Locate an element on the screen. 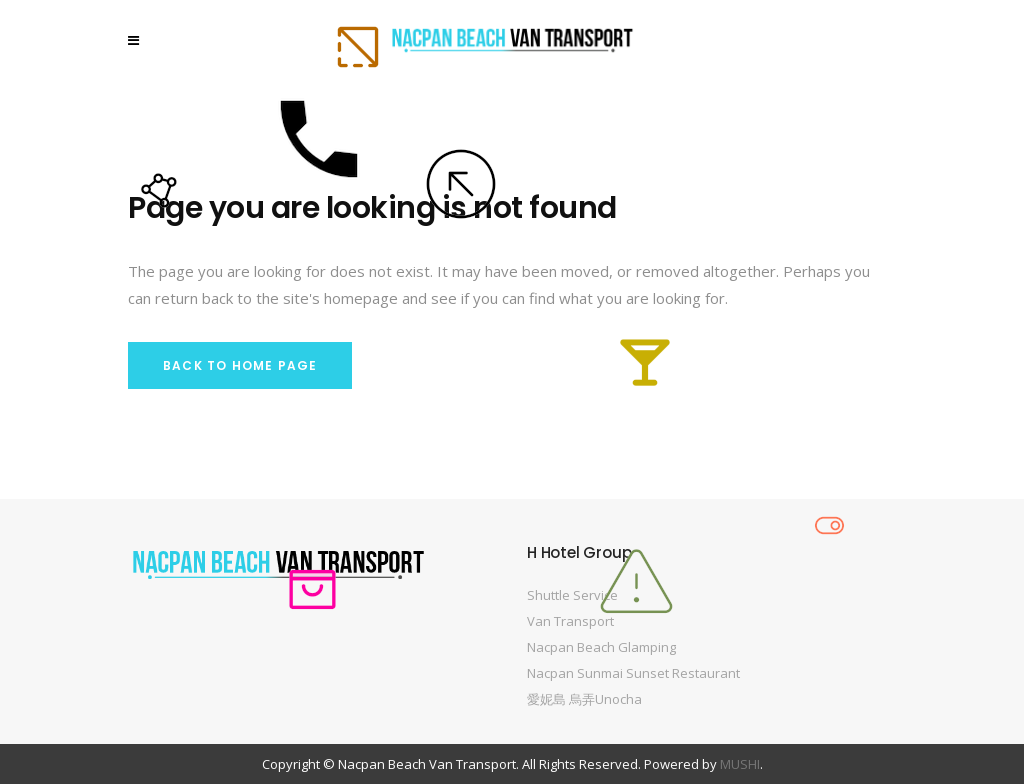 This screenshot has width=1024, height=784. invert current selection is located at coordinates (358, 47).